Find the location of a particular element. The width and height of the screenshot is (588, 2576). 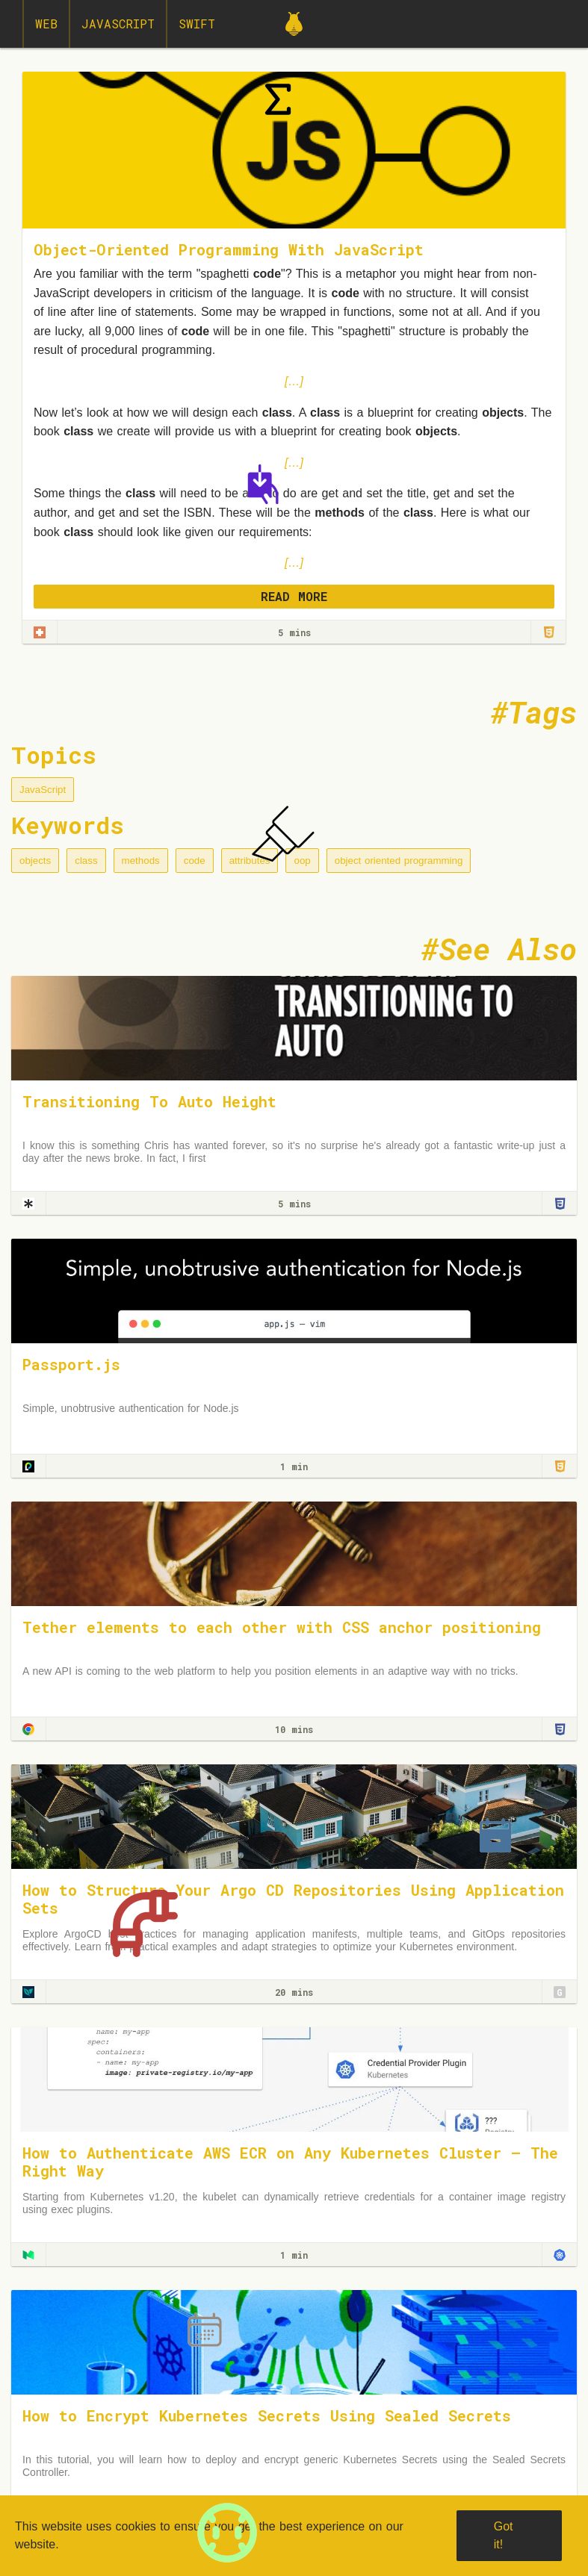

view baseball scores or stats is located at coordinates (227, 2533).